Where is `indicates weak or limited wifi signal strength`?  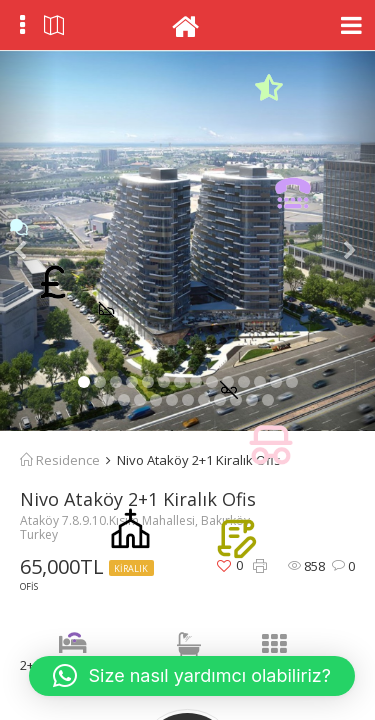 indicates weak or limited wifi signal strength is located at coordinates (74, 630).